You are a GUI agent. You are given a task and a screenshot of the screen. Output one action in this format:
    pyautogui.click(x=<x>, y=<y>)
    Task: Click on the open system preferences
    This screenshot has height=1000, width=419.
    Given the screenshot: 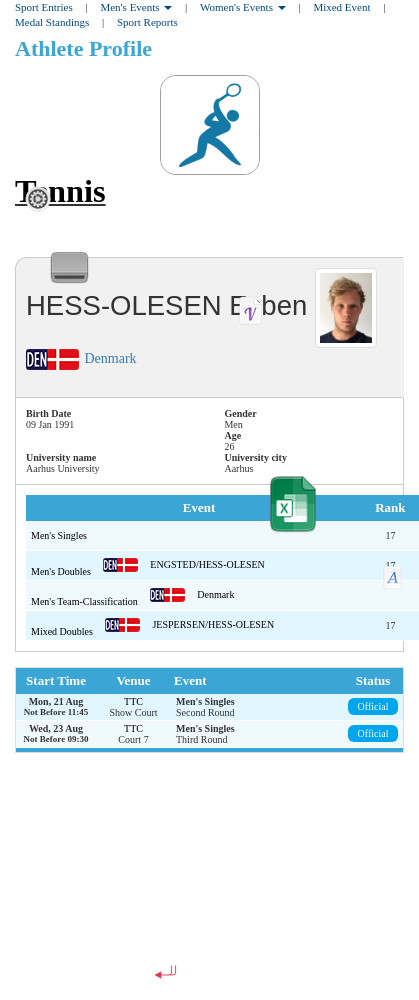 What is the action you would take?
    pyautogui.click(x=38, y=199)
    